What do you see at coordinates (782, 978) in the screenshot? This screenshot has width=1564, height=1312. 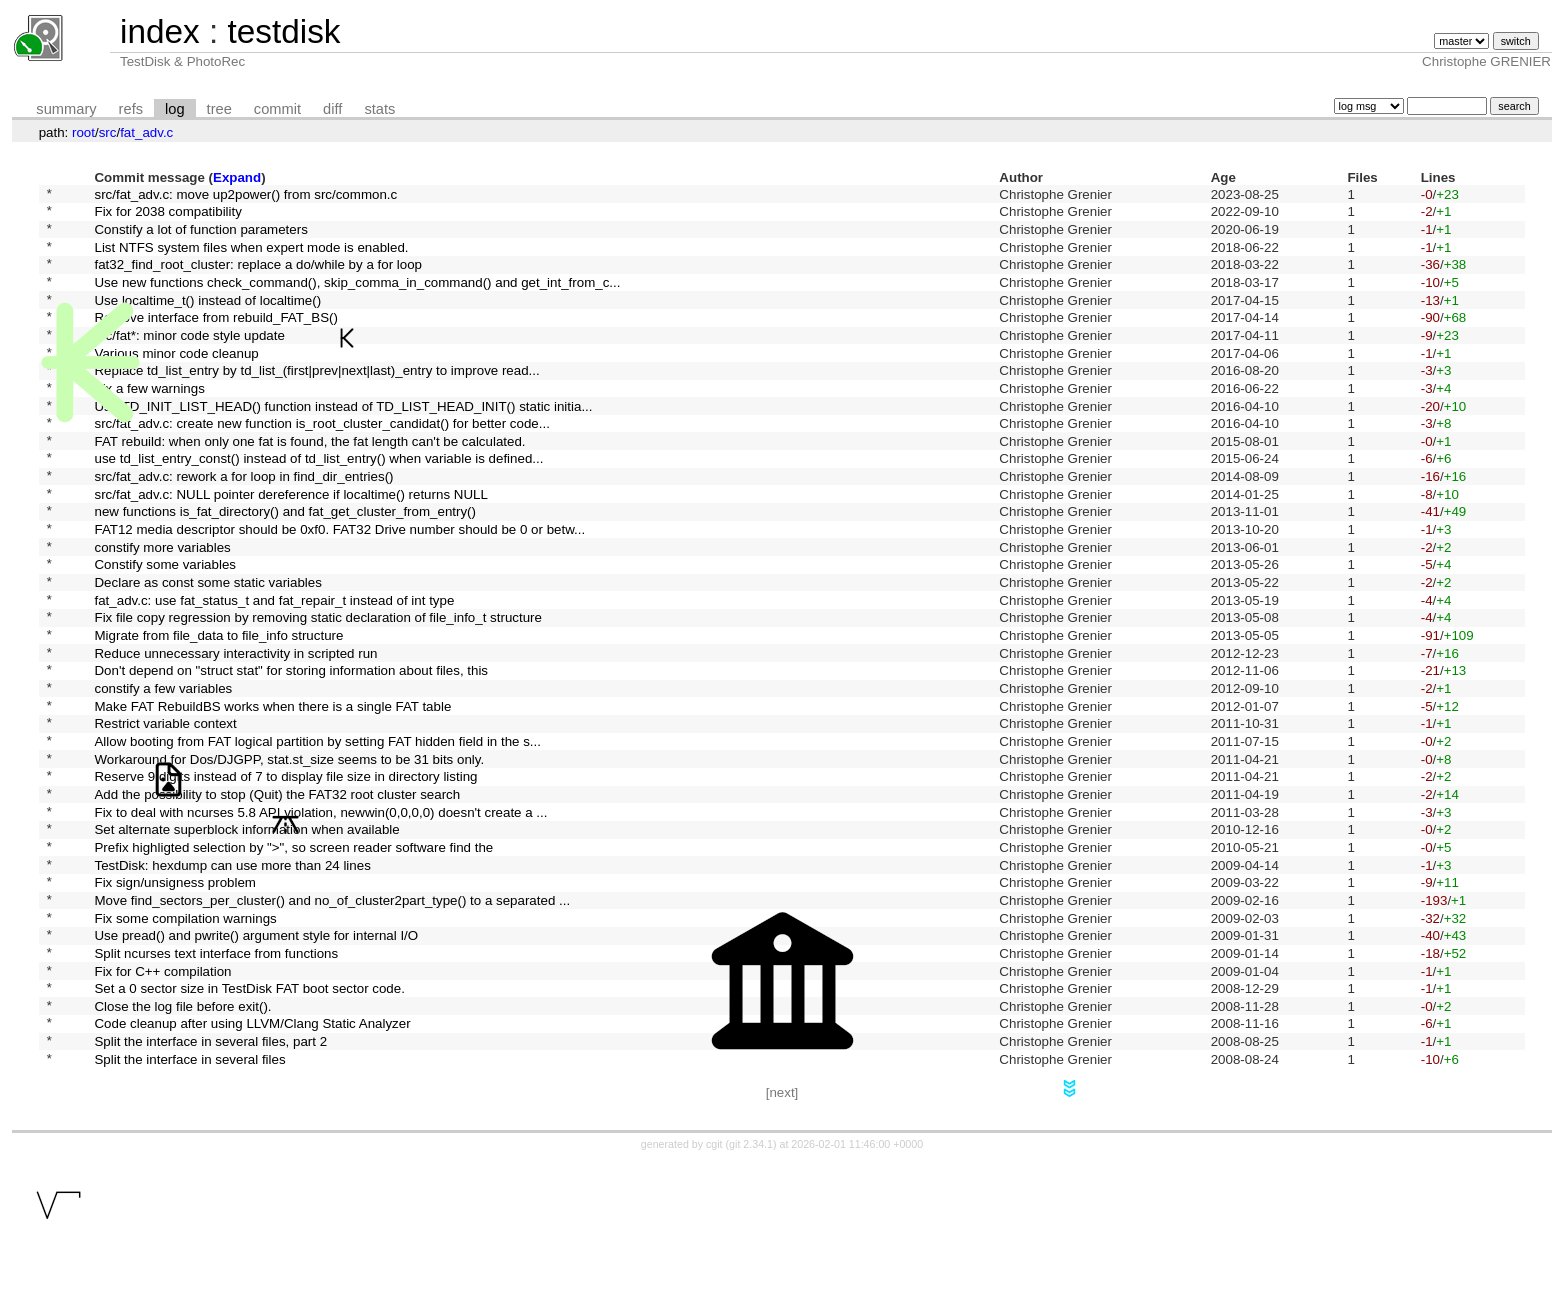 I see `access banking or financial services` at bounding box center [782, 978].